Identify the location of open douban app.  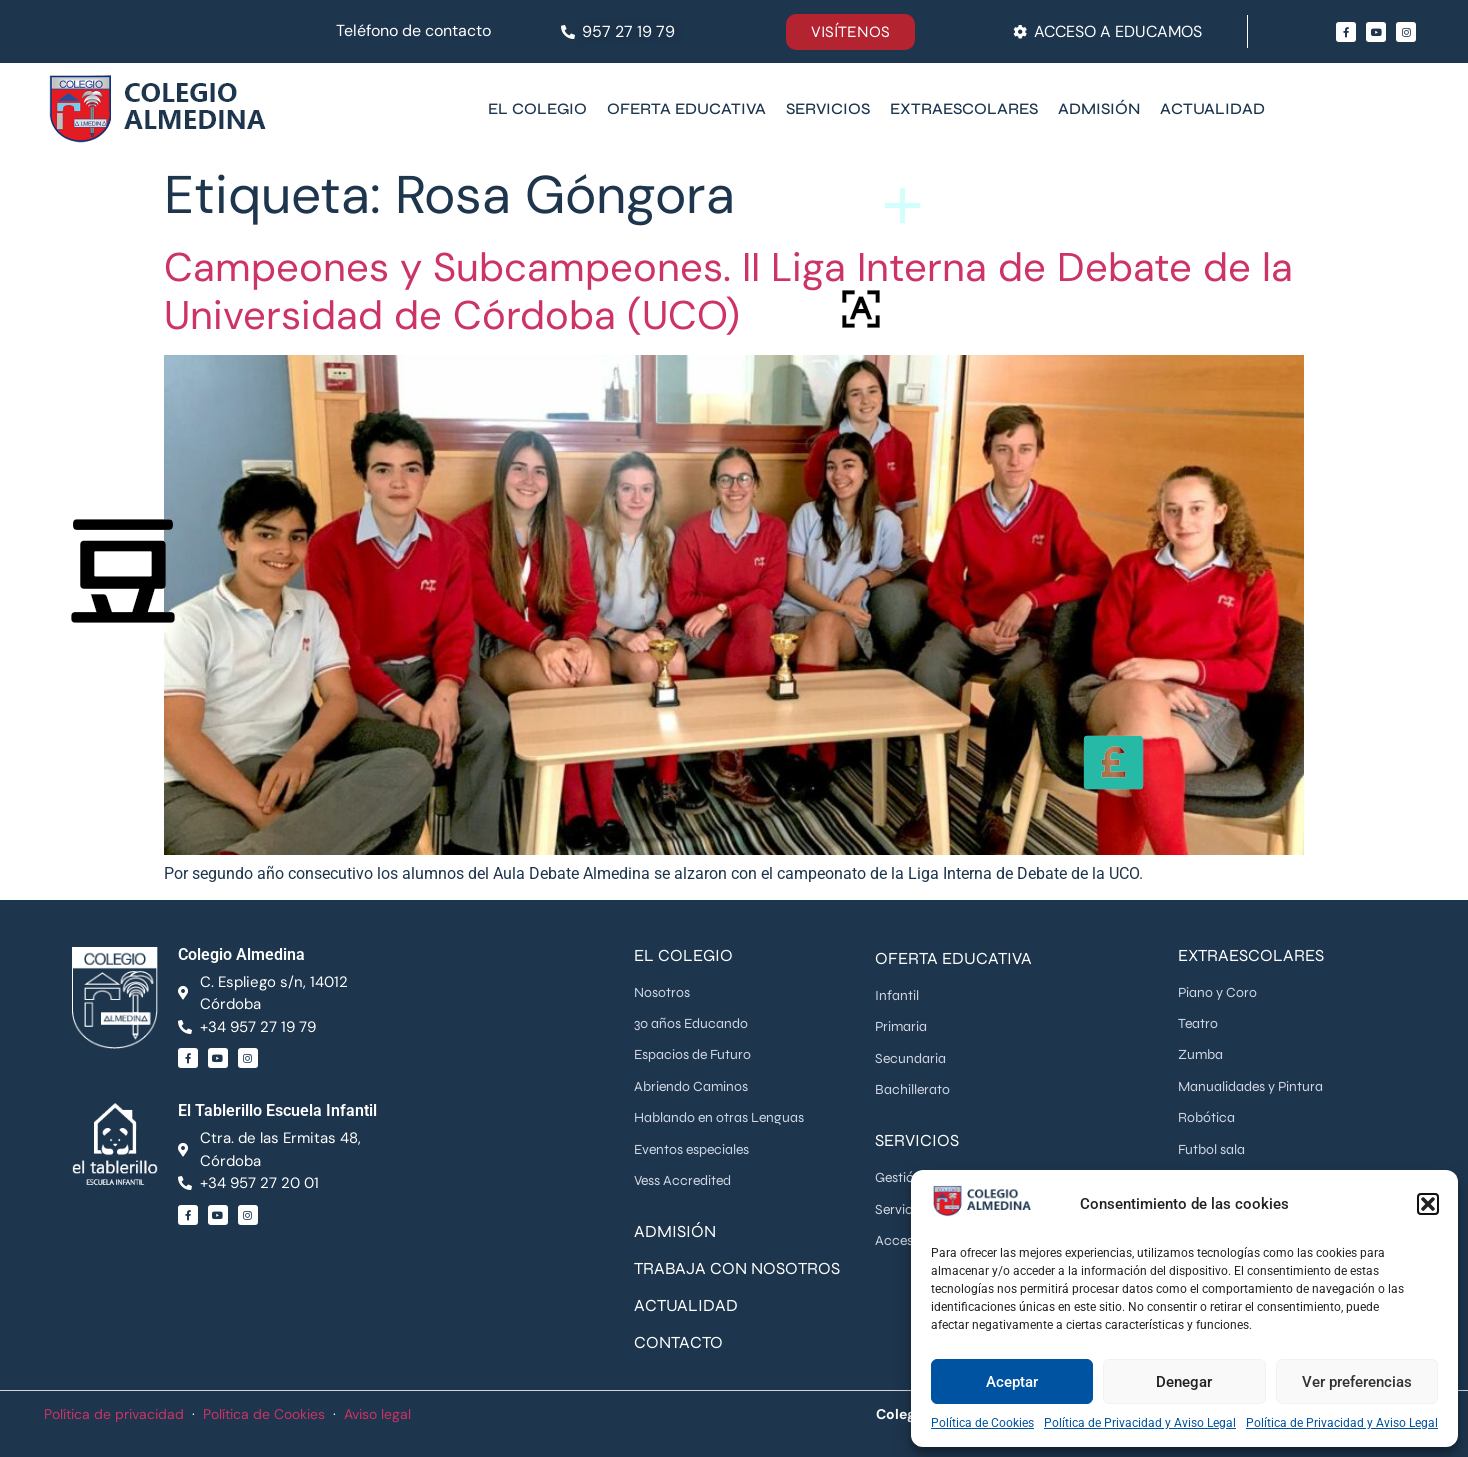
(123, 571).